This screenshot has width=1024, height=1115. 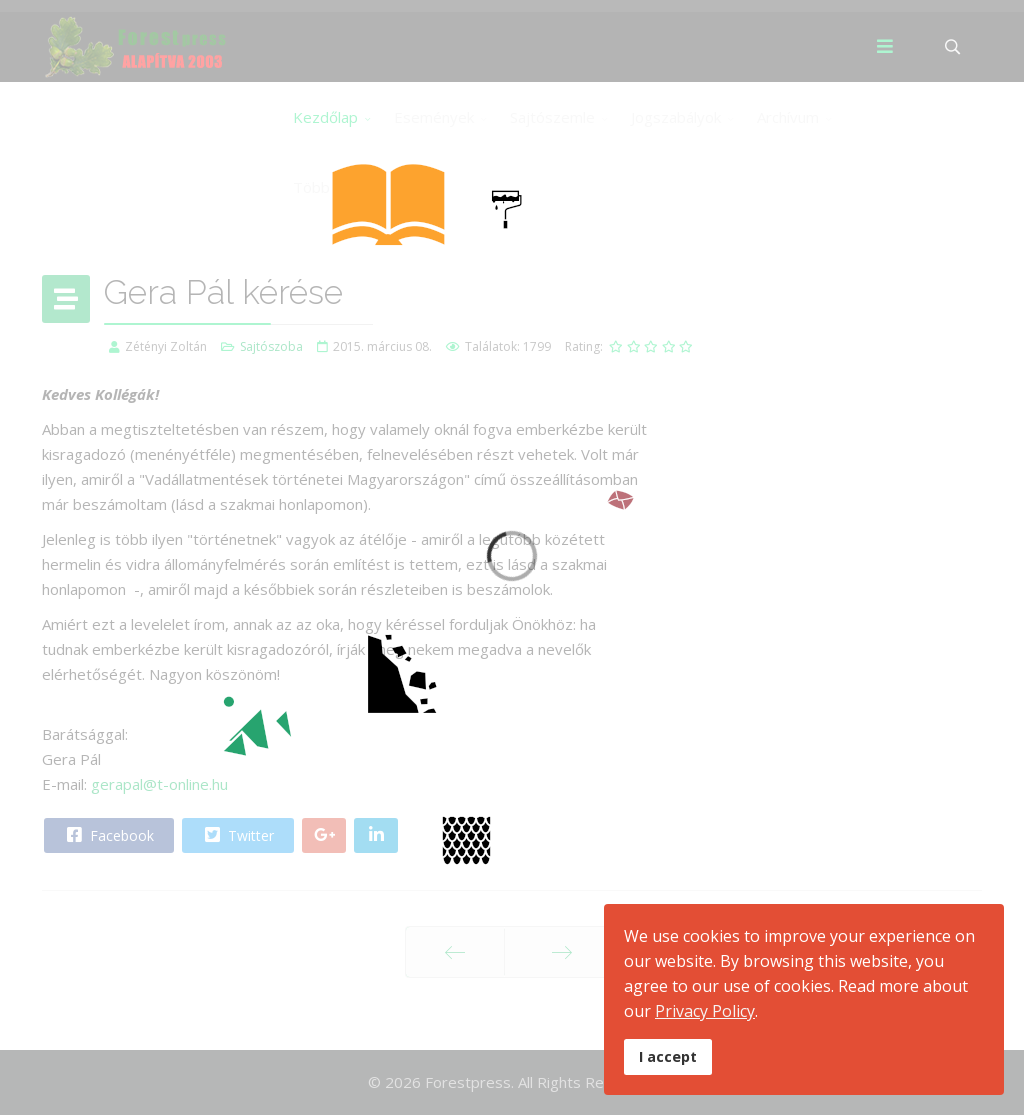 I want to click on explore ancient Egypt themed content, so click(x=258, y=730).